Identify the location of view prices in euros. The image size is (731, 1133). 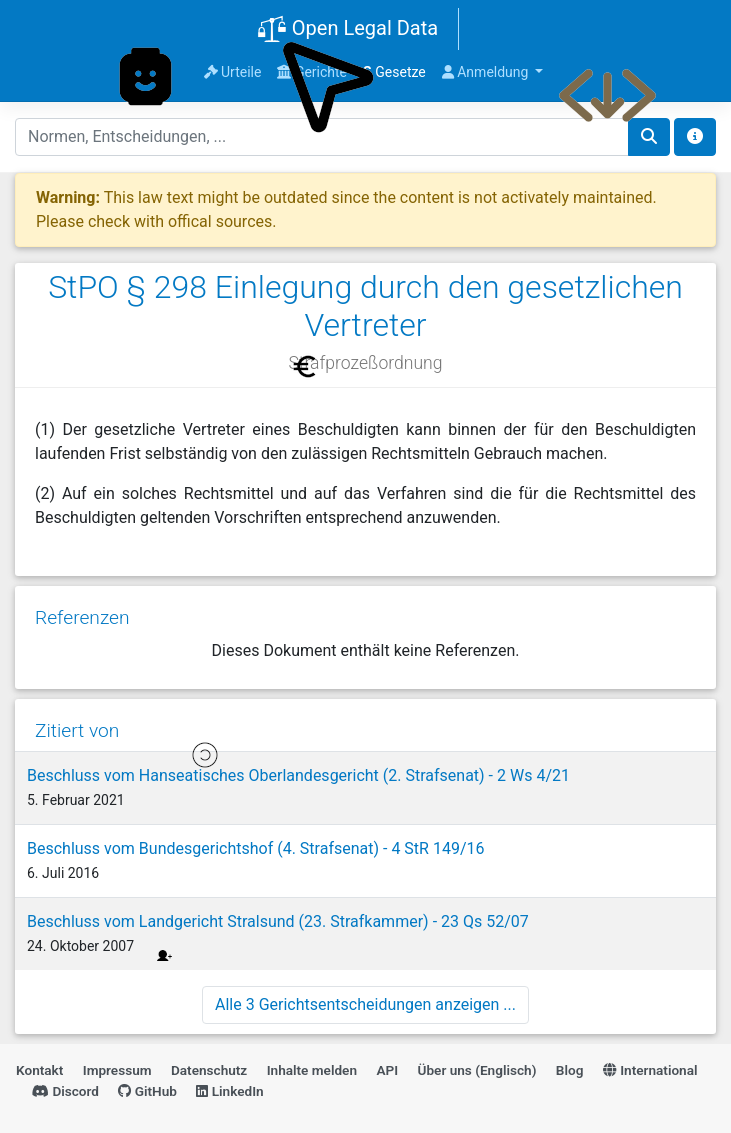
(304, 366).